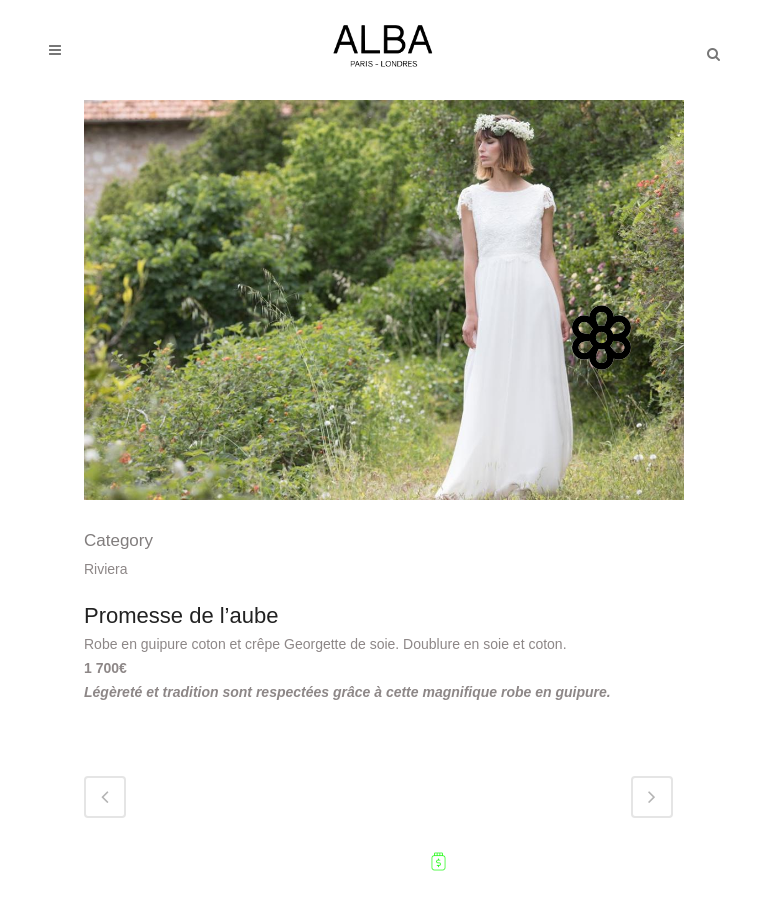 This screenshot has width=768, height=906. I want to click on leave a tip or donation, so click(438, 861).